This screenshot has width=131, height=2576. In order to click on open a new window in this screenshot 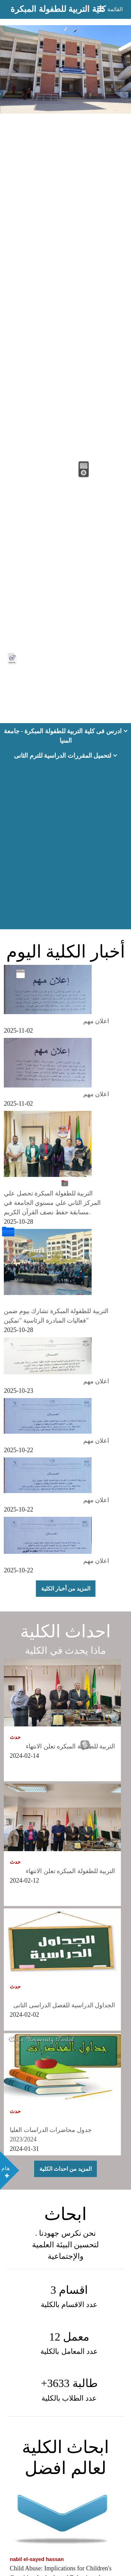, I will do `click(21, 974)`.